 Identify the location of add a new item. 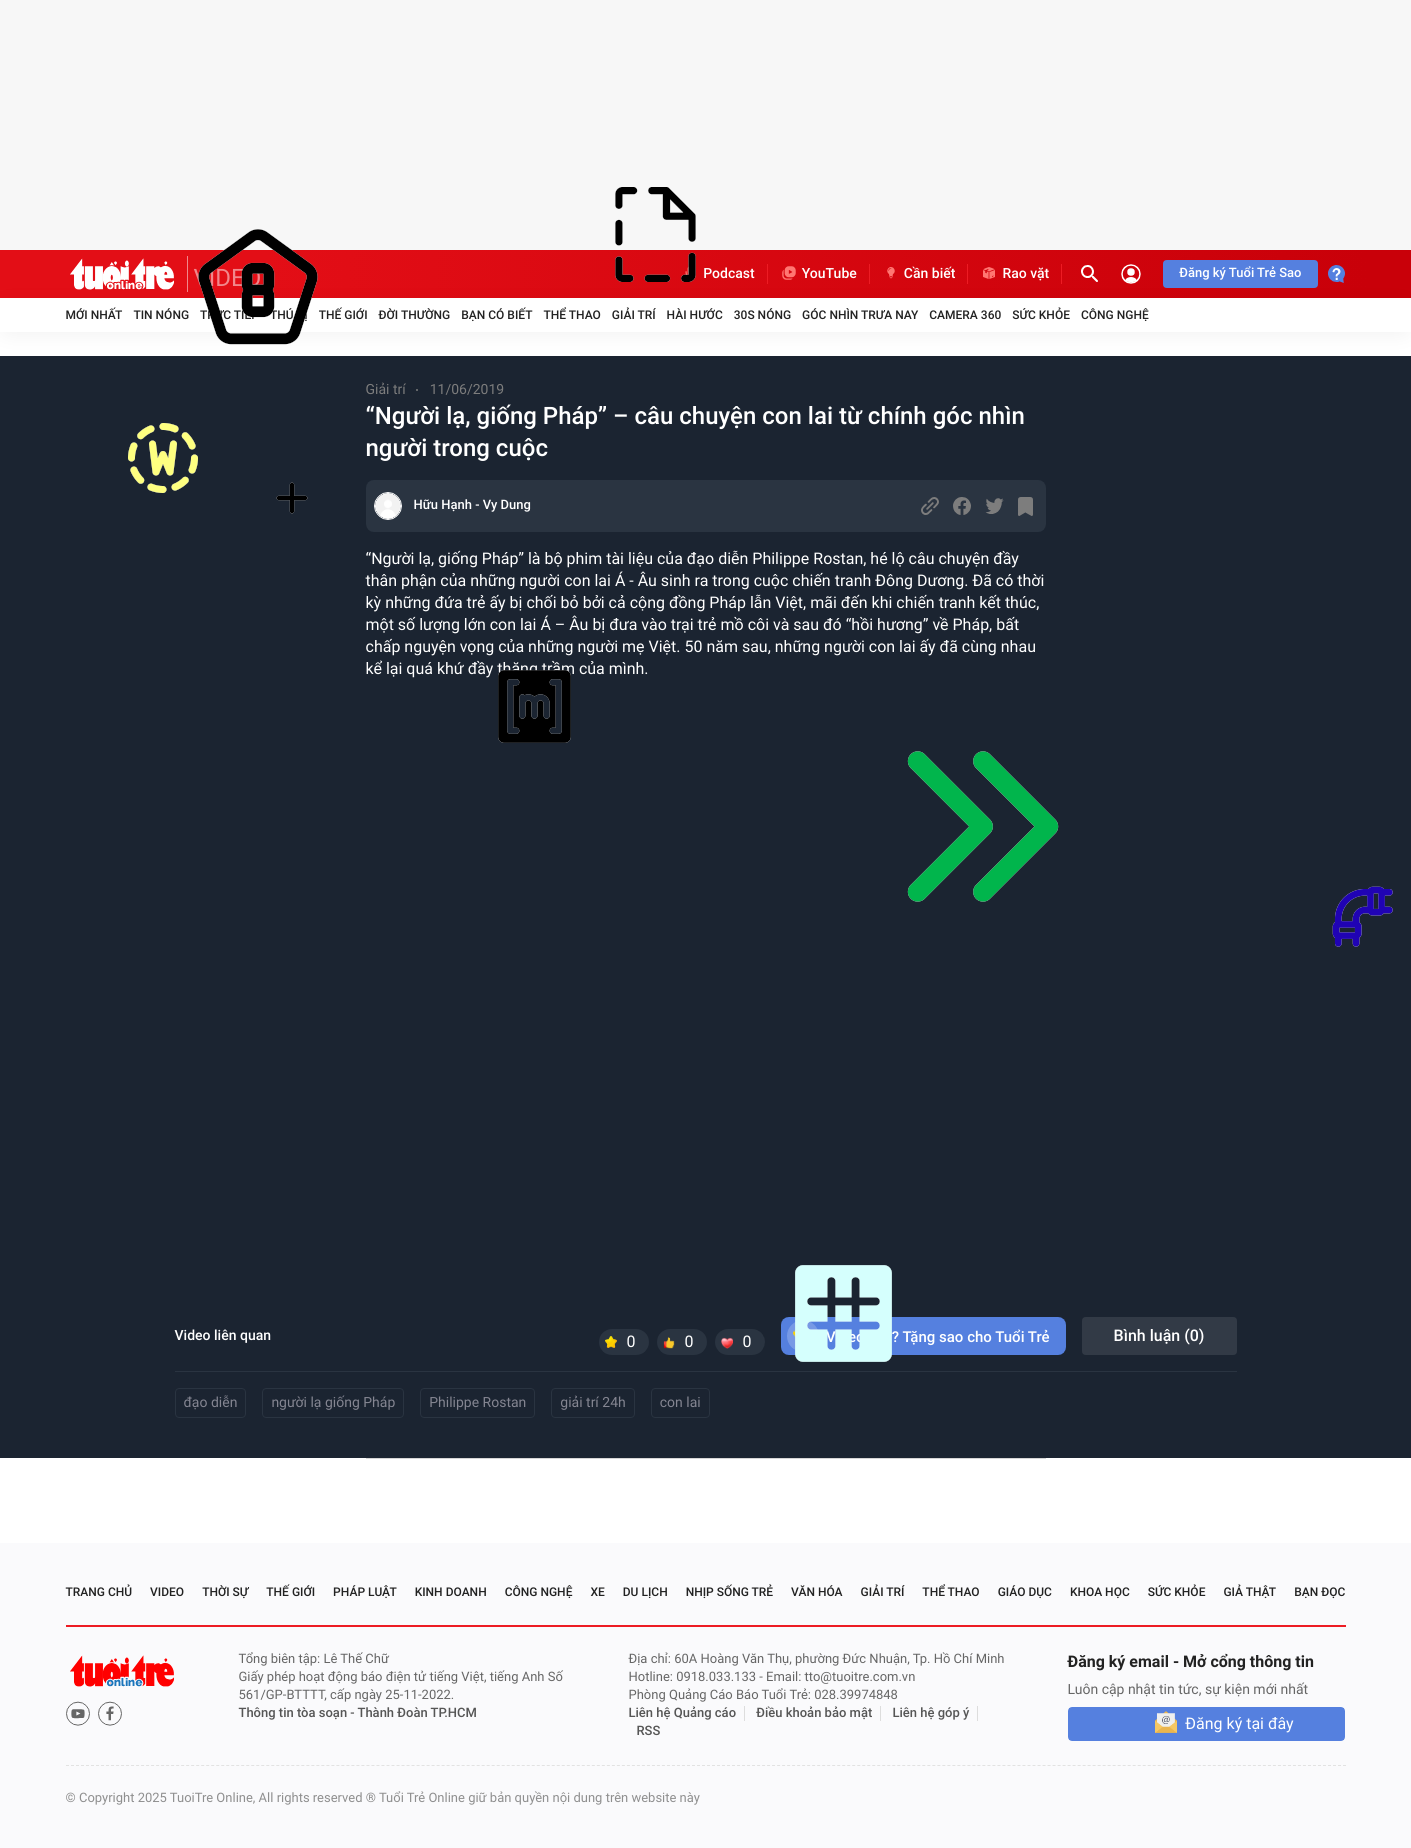
(292, 498).